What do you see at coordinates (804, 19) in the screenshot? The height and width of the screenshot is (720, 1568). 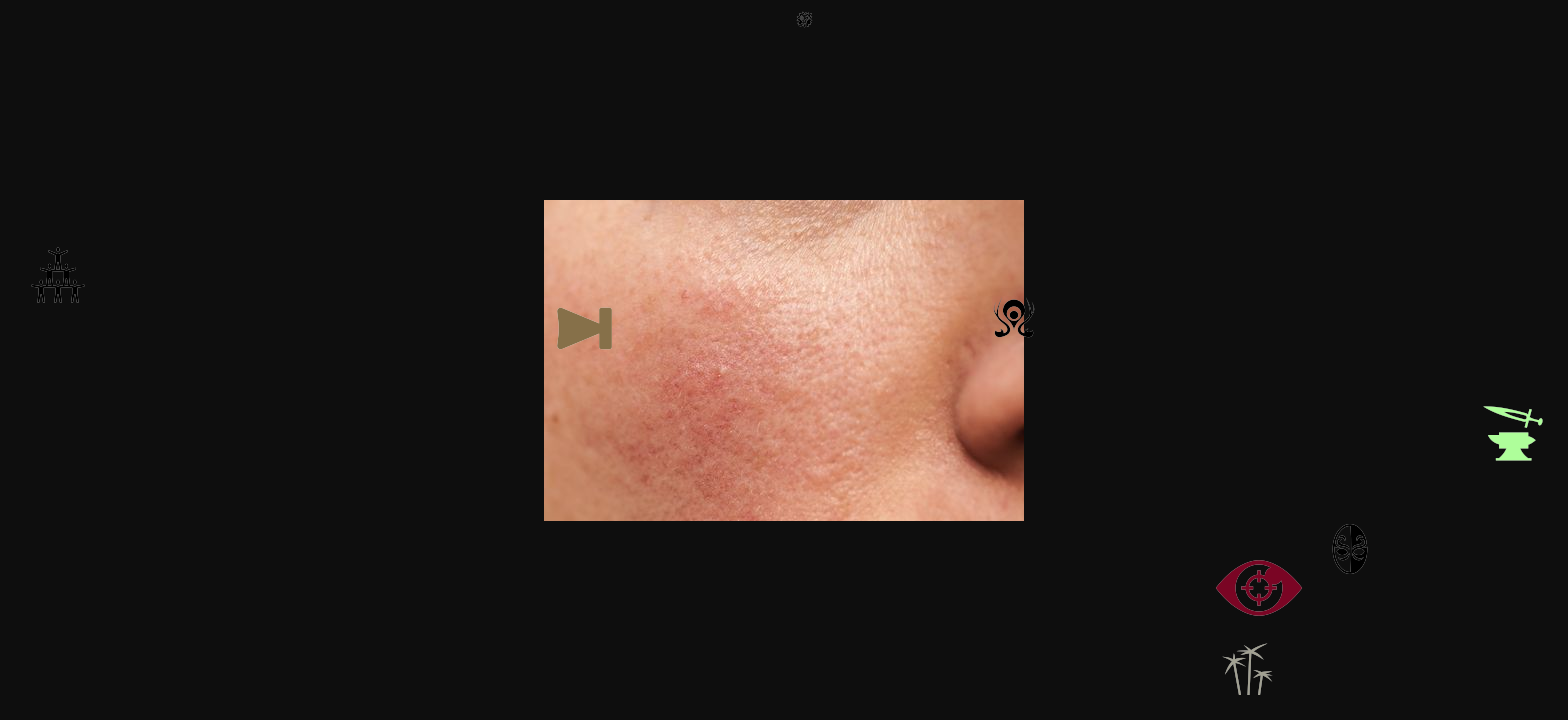 I see `indicates a surprise enemy encounter or ambush` at bounding box center [804, 19].